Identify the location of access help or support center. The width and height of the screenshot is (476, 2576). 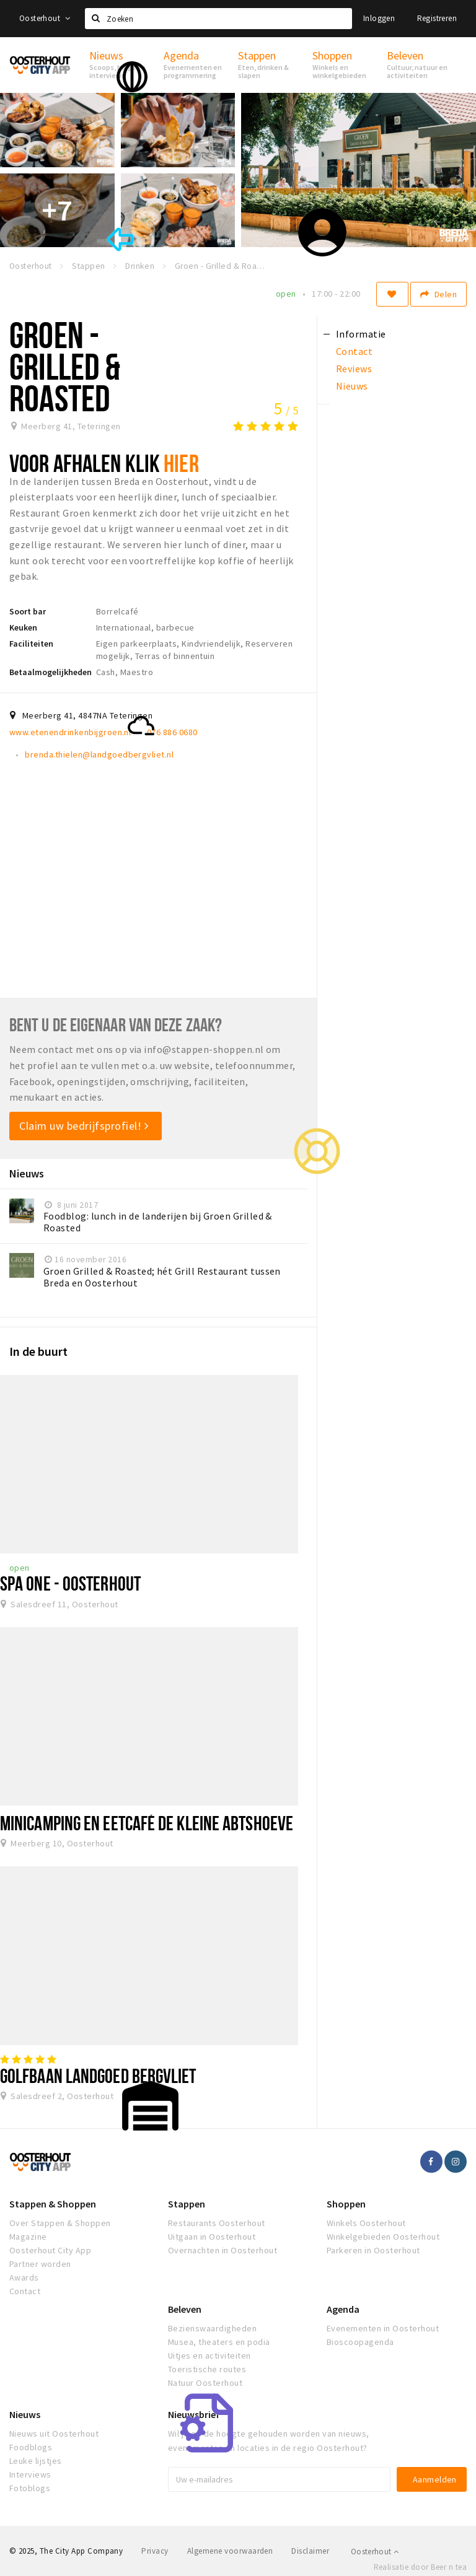
(317, 1151).